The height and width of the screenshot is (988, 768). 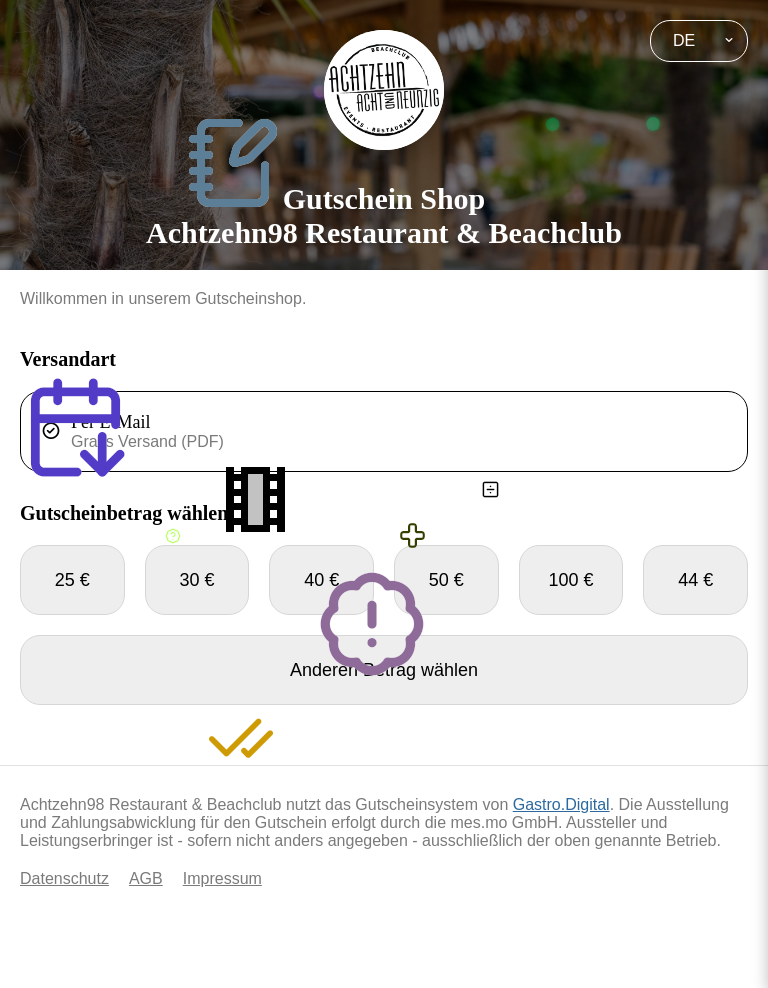 What do you see at coordinates (372, 624) in the screenshot?
I see `indicates an alert or warning notification` at bounding box center [372, 624].